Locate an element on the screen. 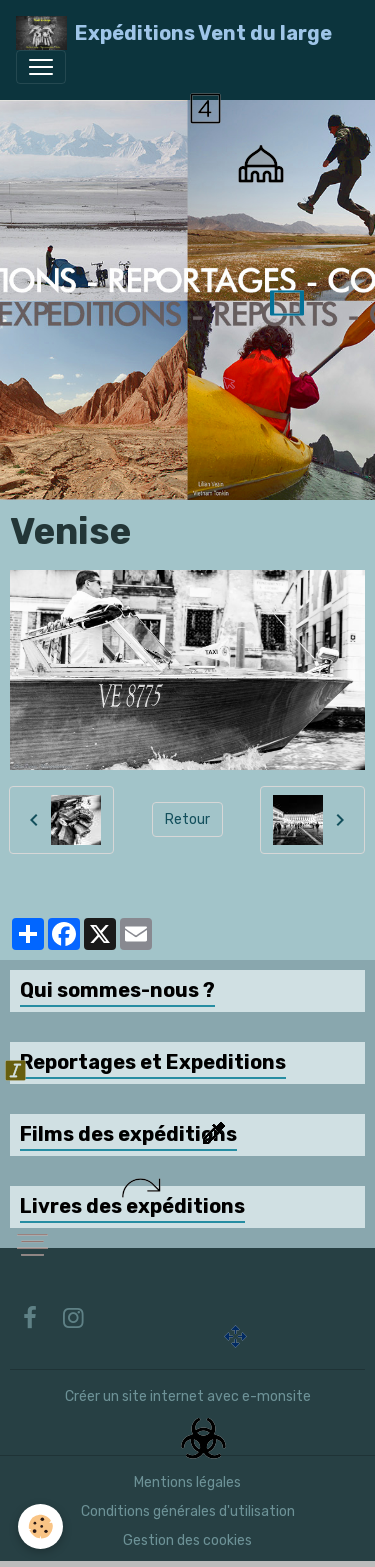 This screenshot has height=1567, width=375. indicates hazardous or dangerous content warning is located at coordinates (203, 1439).